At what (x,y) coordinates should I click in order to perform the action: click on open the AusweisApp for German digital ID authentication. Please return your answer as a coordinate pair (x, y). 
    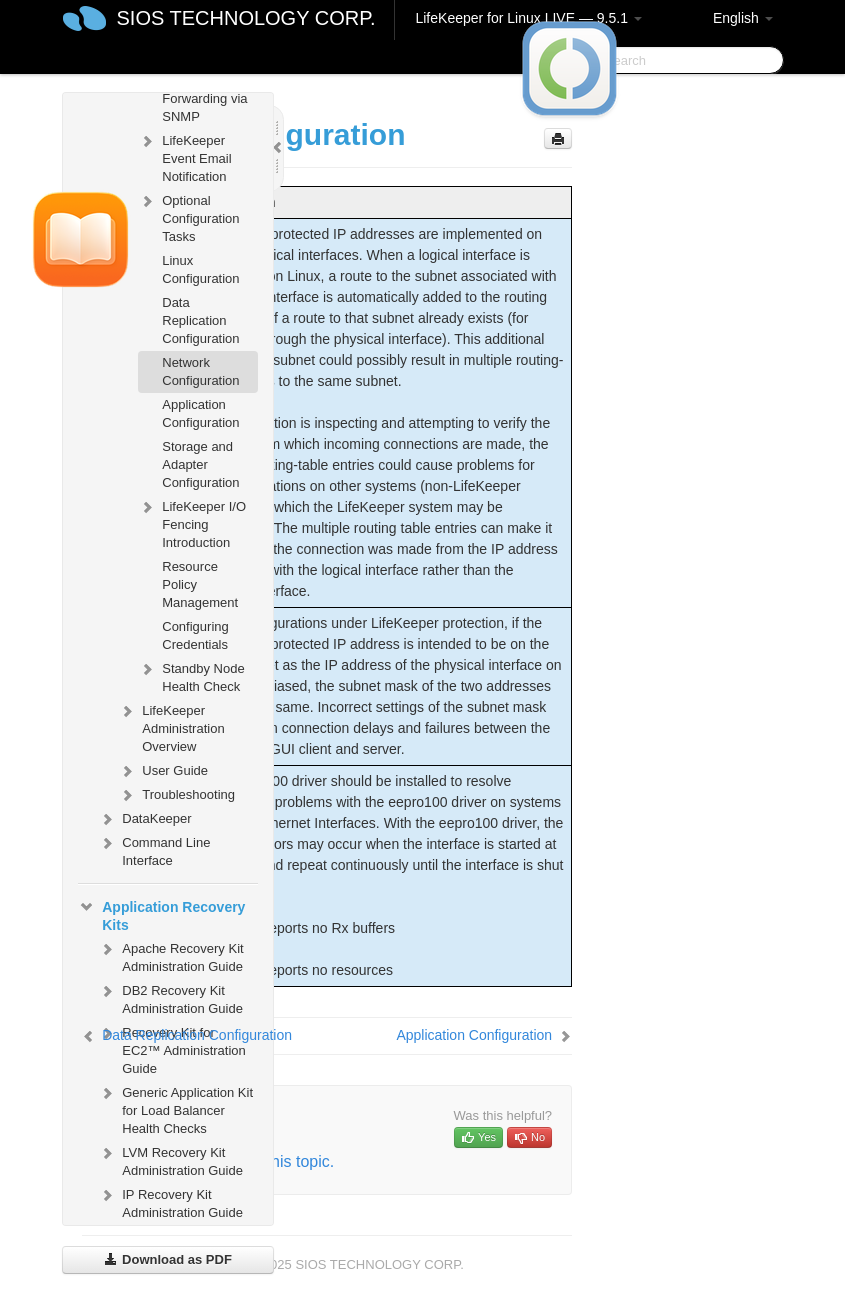
    Looking at the image, I should click on (569, 68).